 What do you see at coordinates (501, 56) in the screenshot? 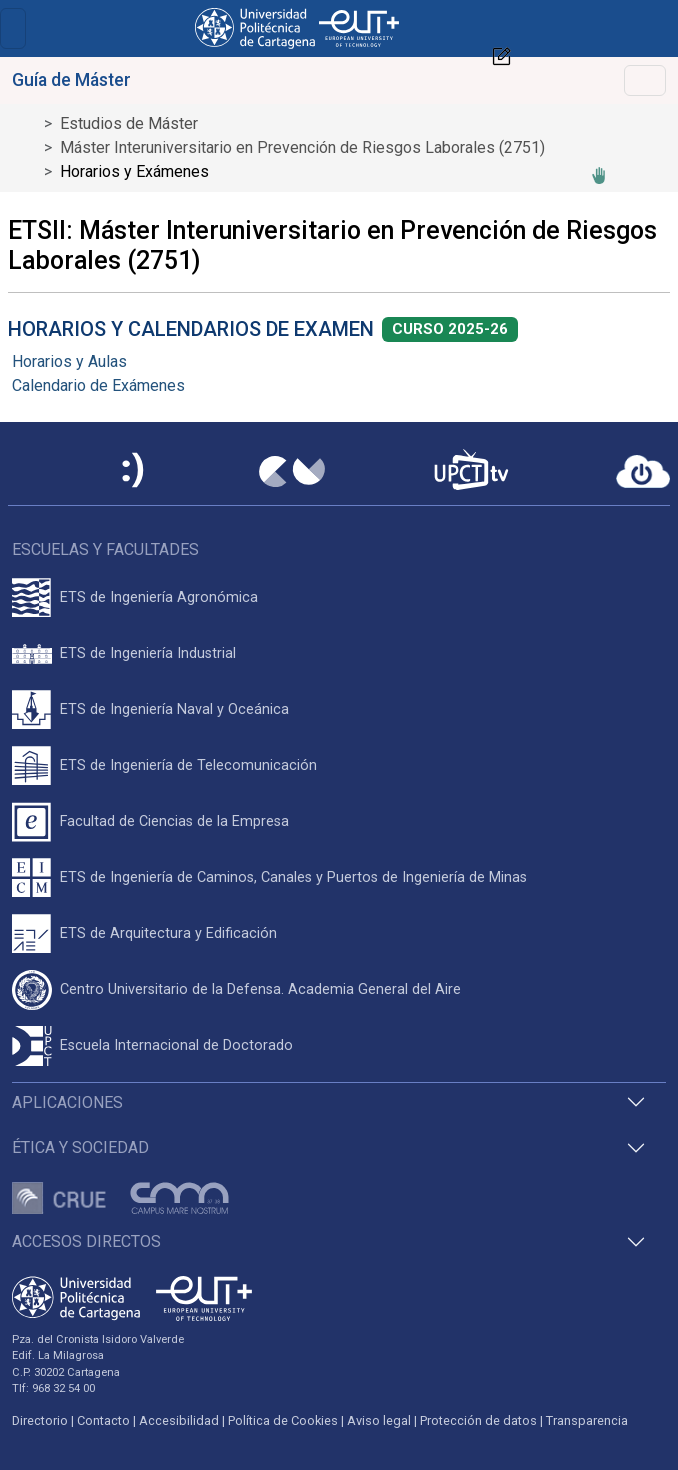
I see `compose a new note` at bounding box center [501, 56].